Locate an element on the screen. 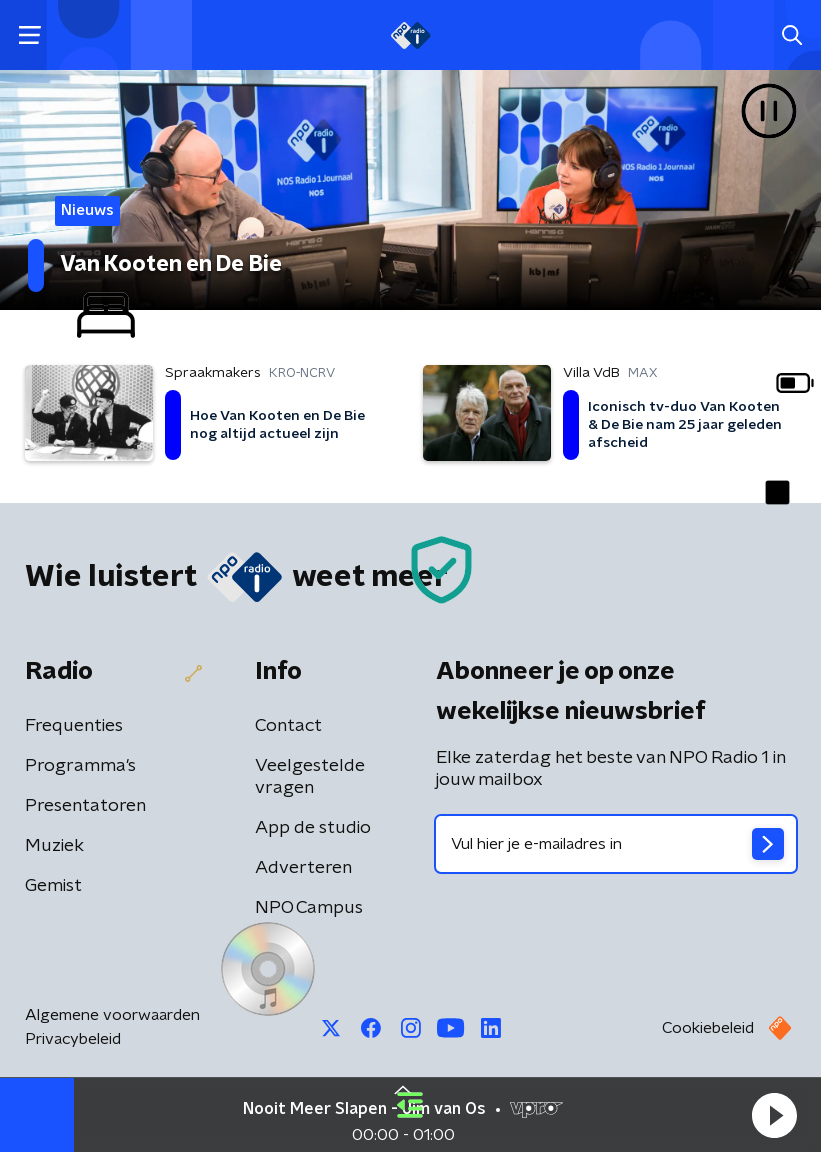  indicates battery at 50% charge level is located at coordinates (795, 383).